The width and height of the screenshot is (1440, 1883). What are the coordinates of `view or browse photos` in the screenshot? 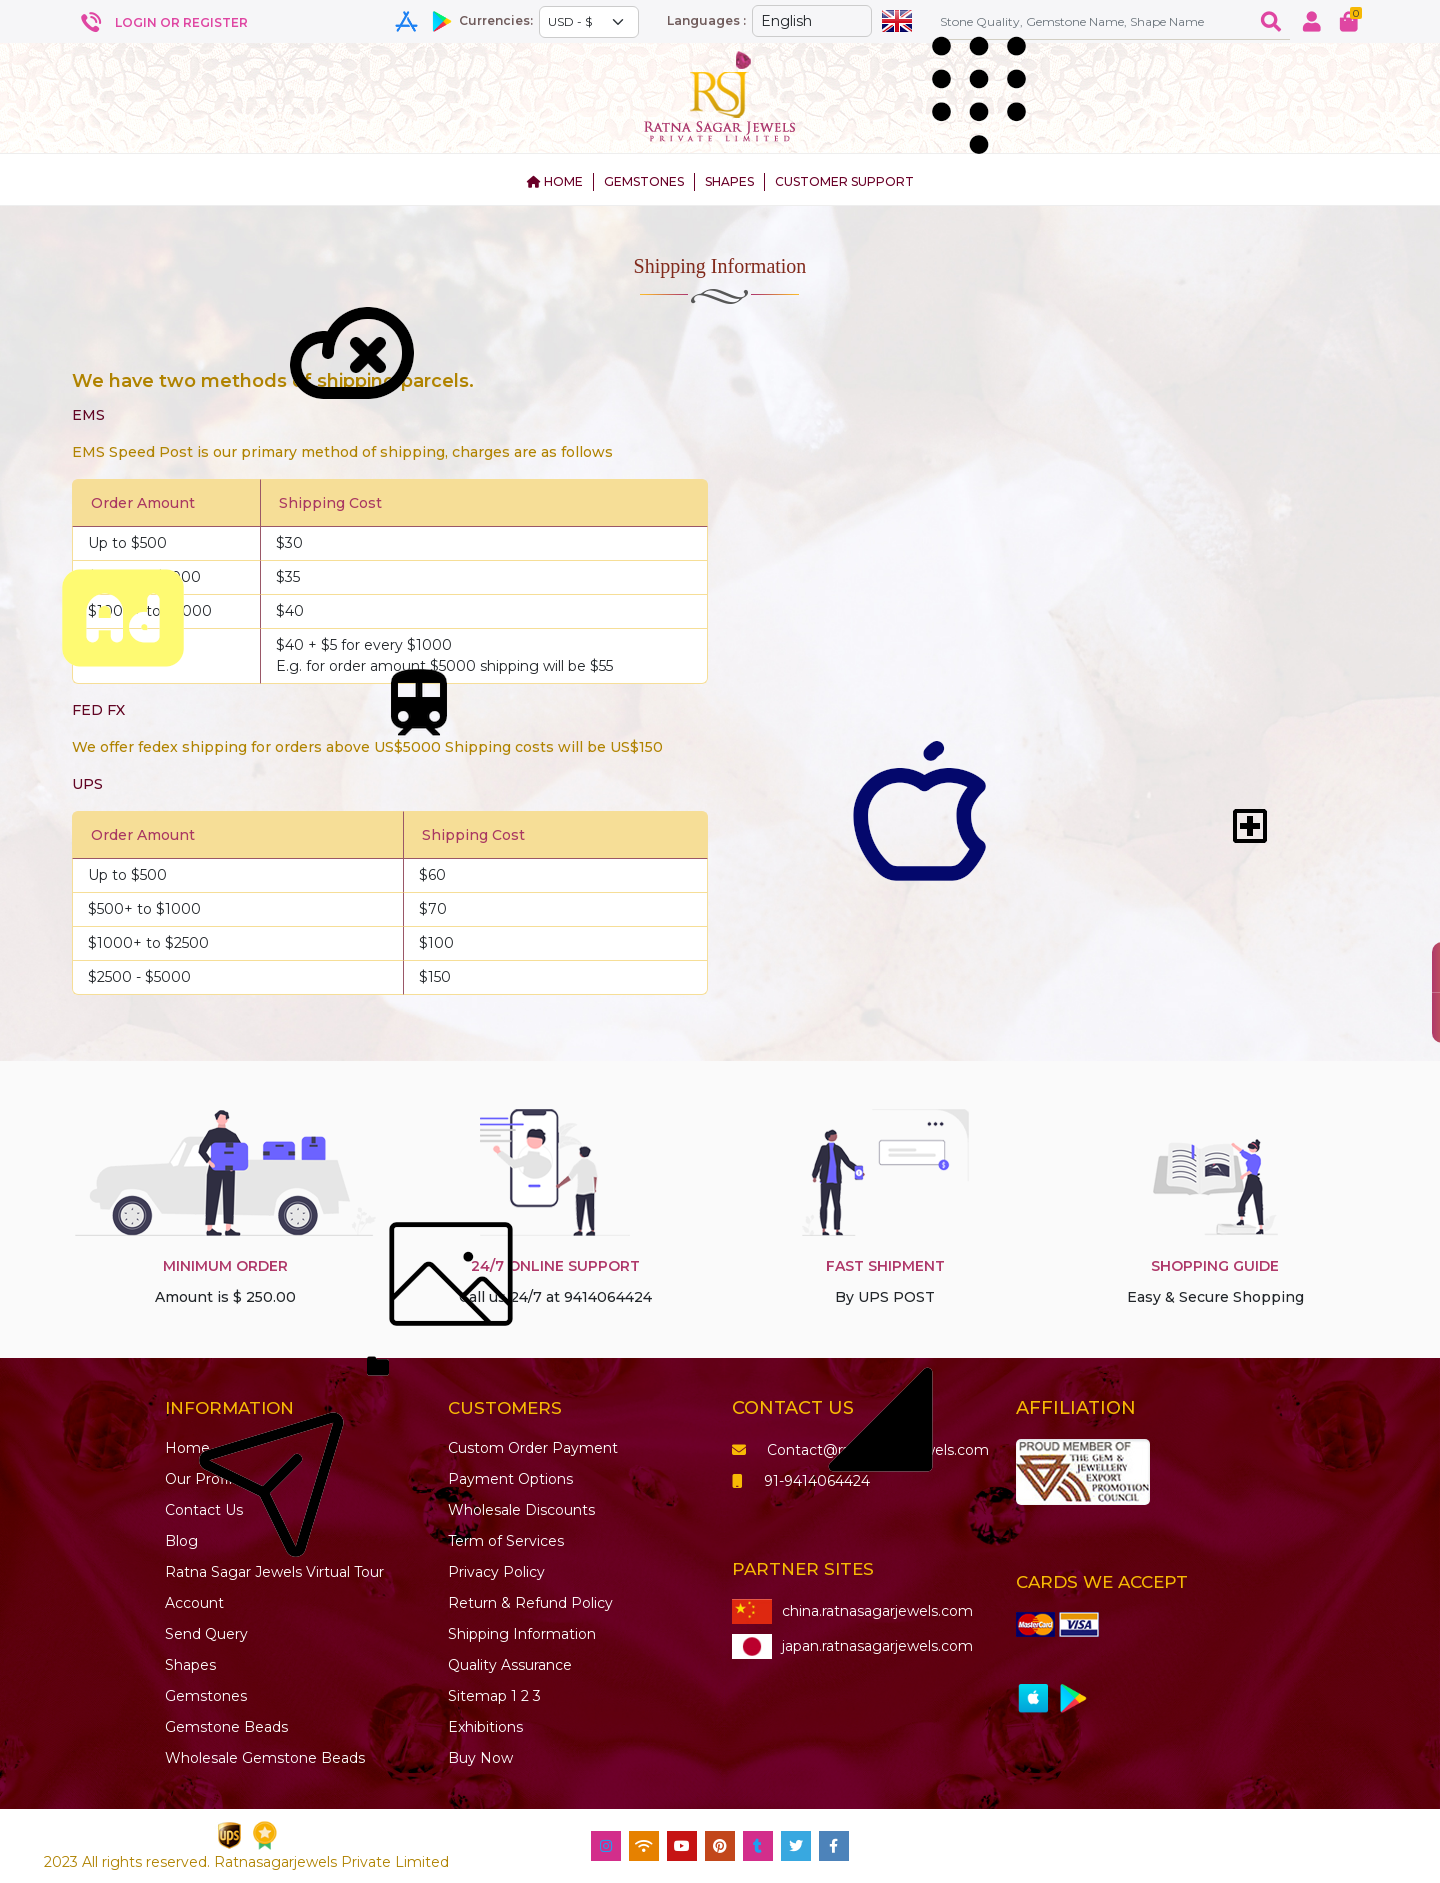 It's located at (451, 1274).